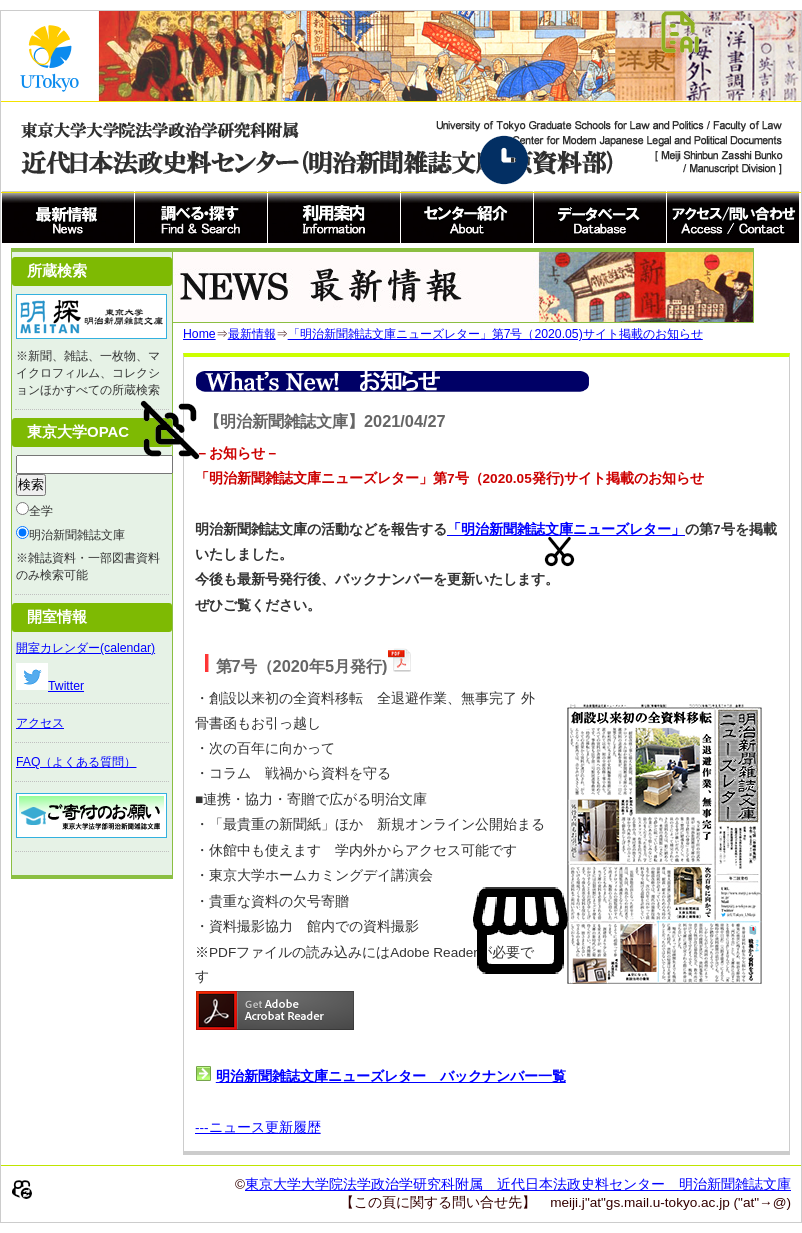 The width and height of the screenshot is (802, 1233). I want to click on access control disabled, so click(170, 430).